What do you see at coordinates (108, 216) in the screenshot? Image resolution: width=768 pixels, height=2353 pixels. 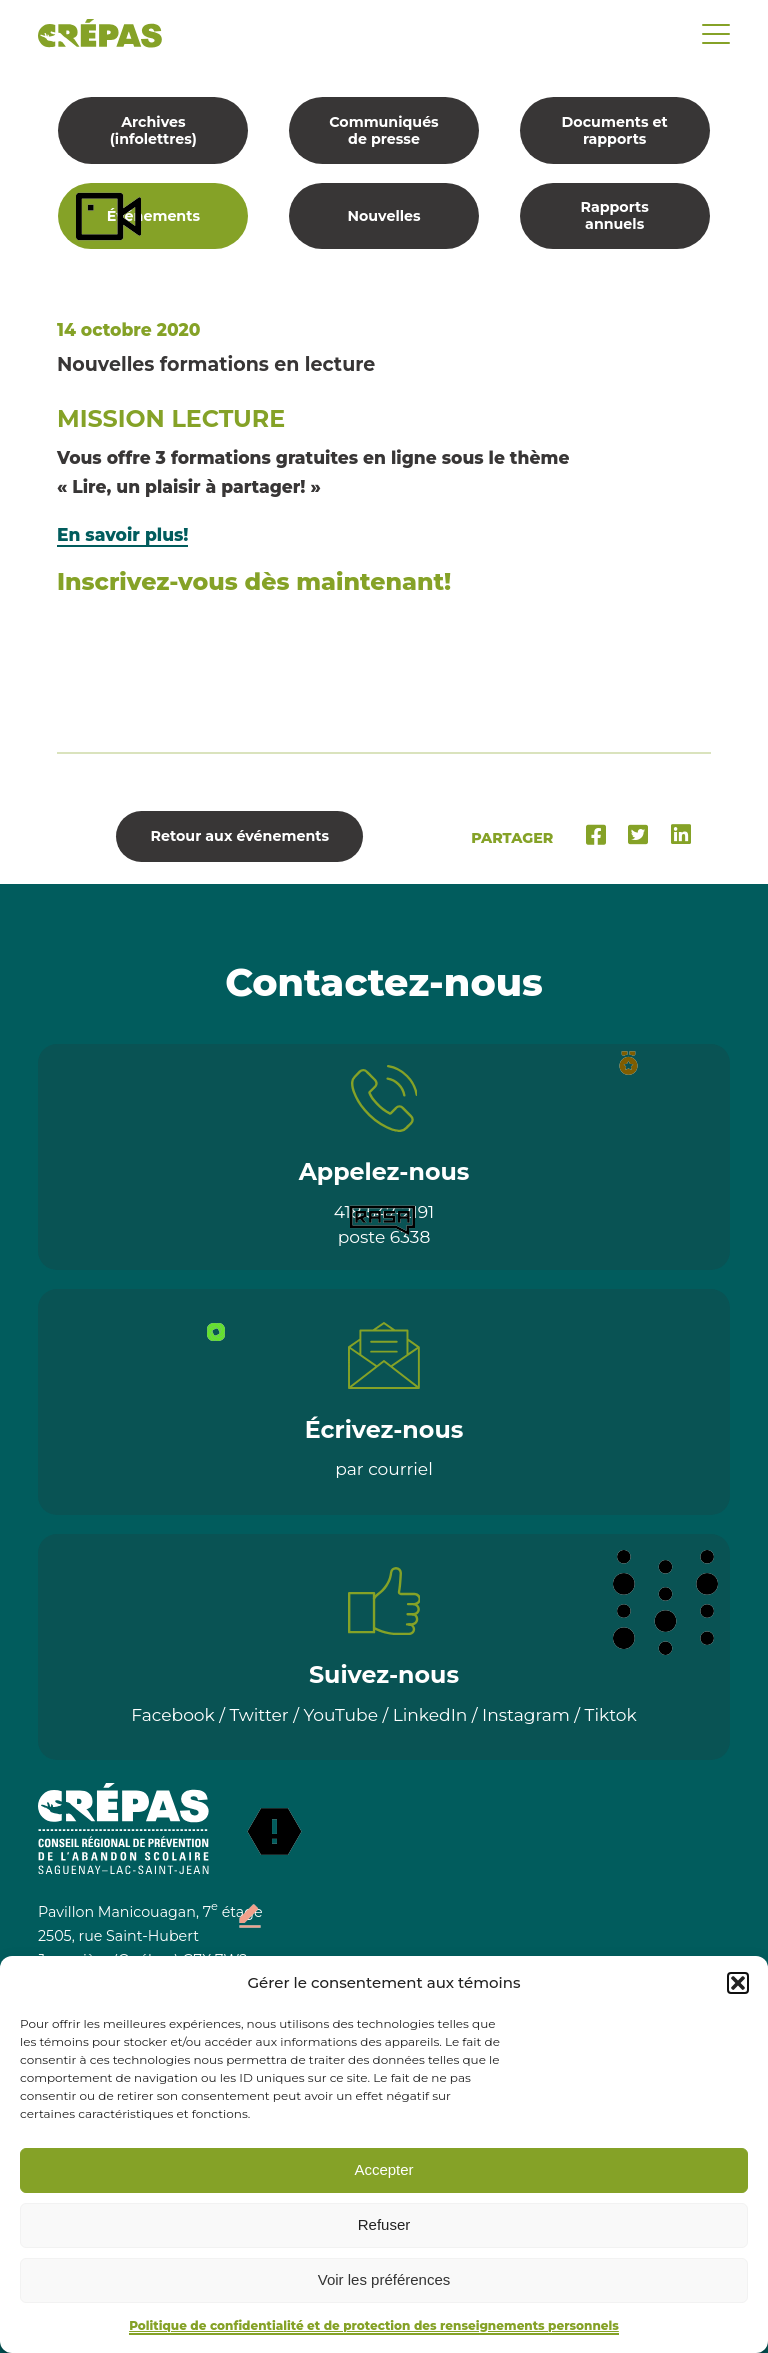 I see `start recording a video` at bounding box center [108, 216].